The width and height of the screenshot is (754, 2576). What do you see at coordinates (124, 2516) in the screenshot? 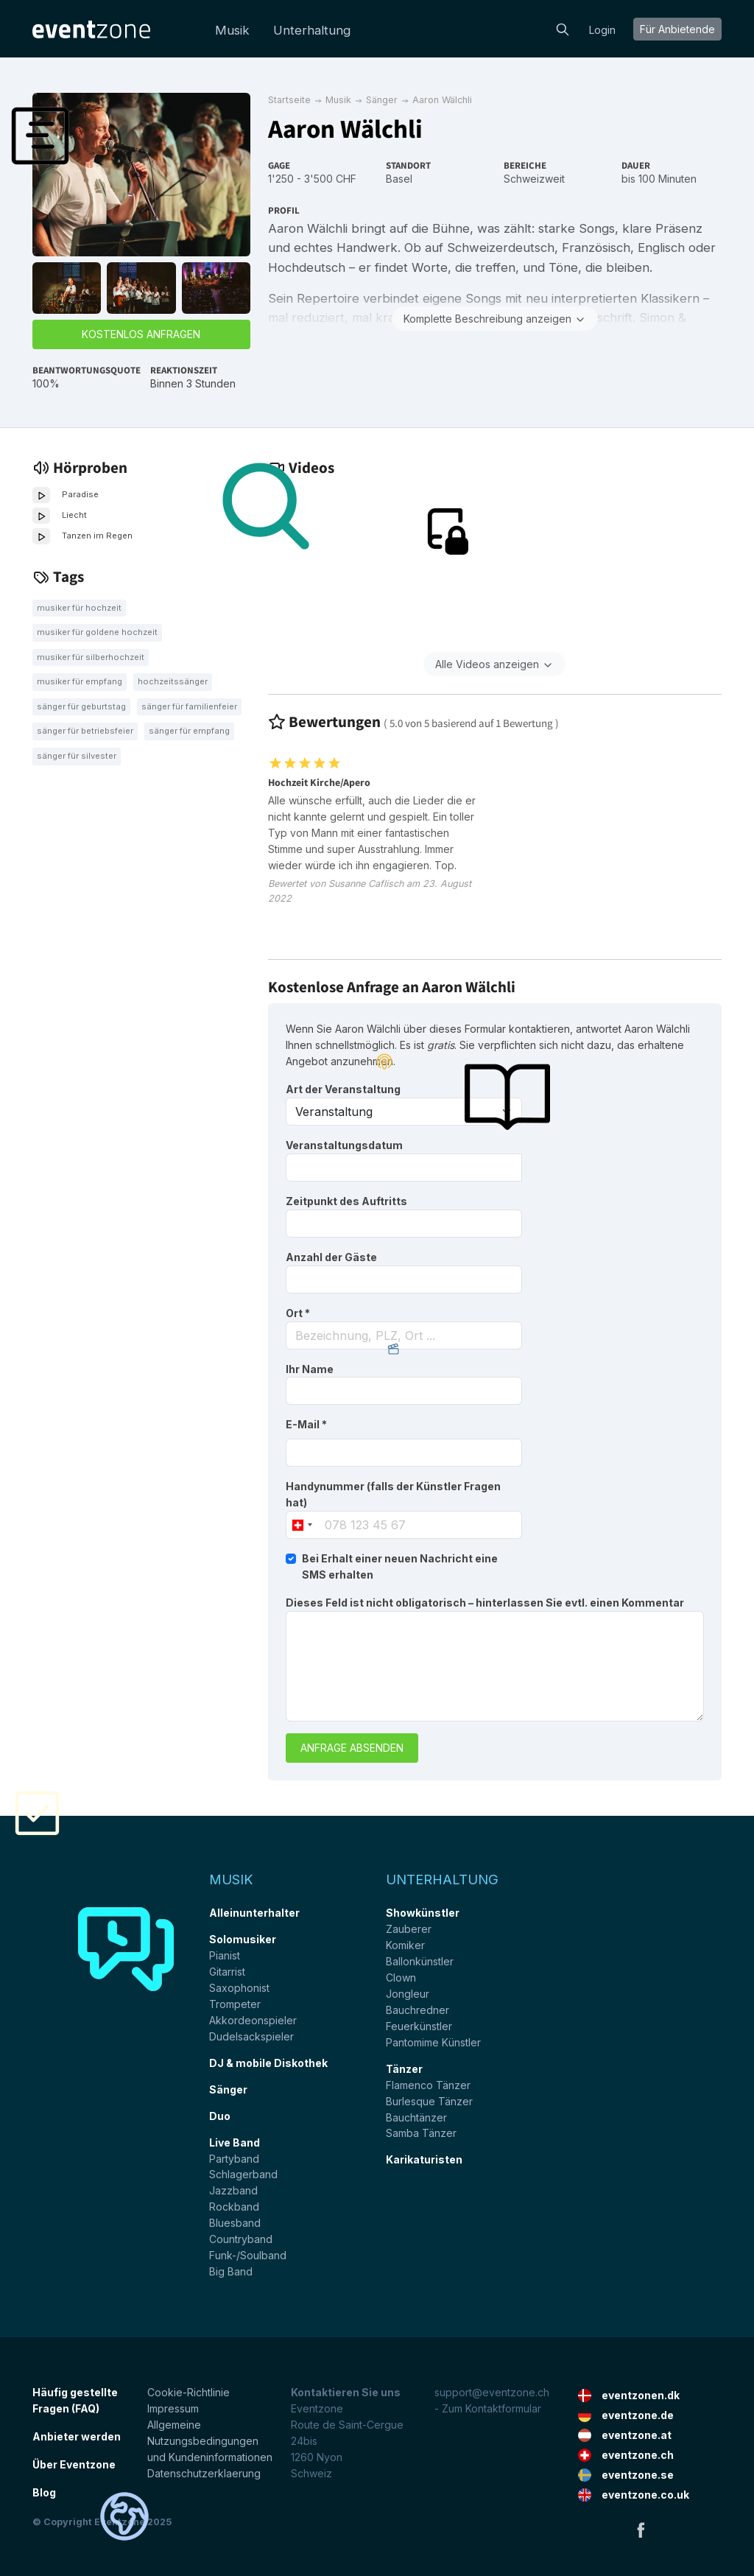
I see `switch to international or regional settings` at bounding box center [124, 2516].